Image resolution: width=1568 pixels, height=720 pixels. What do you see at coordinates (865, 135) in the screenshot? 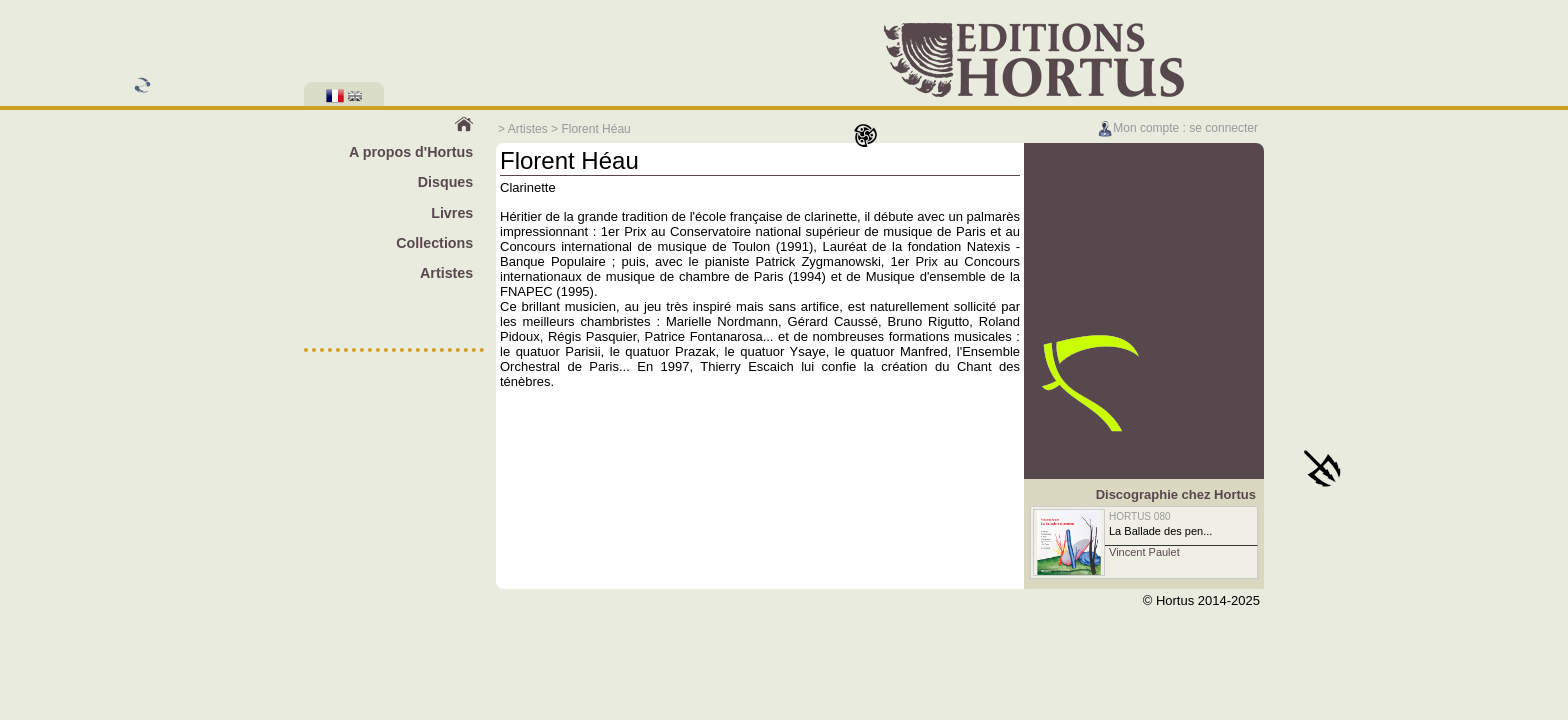
I see `indicates maximum security or multi-factor authentication enabled` at bounding box center [865, 135].